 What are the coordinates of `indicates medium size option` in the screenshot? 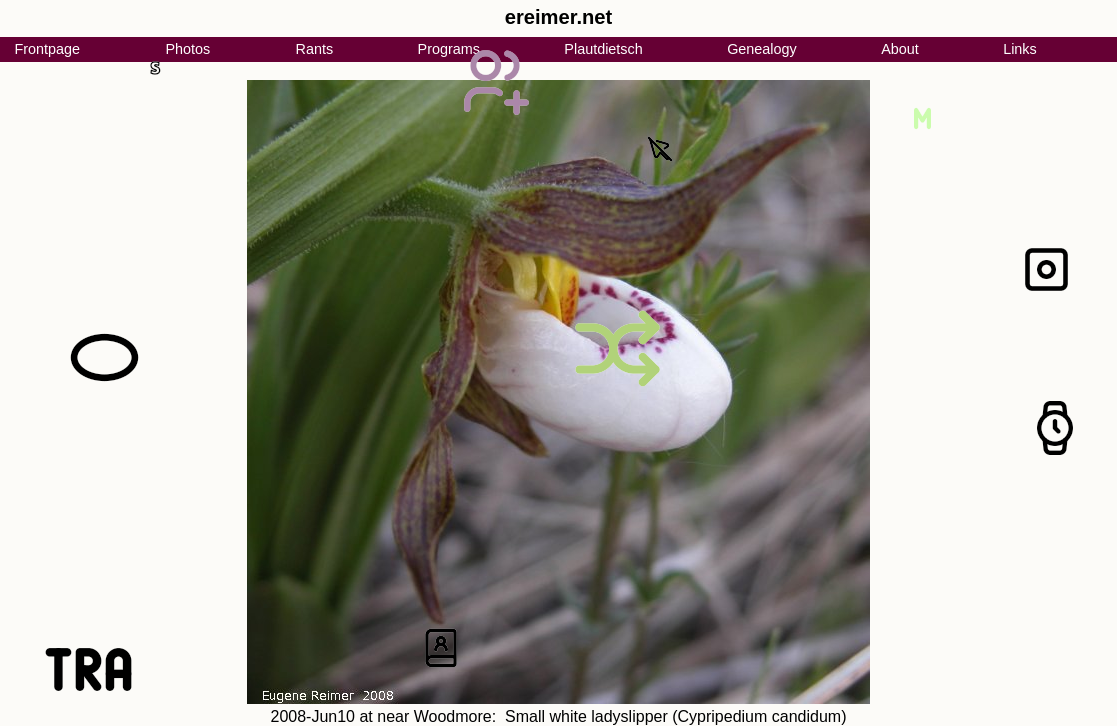 It's located at (922, 118).